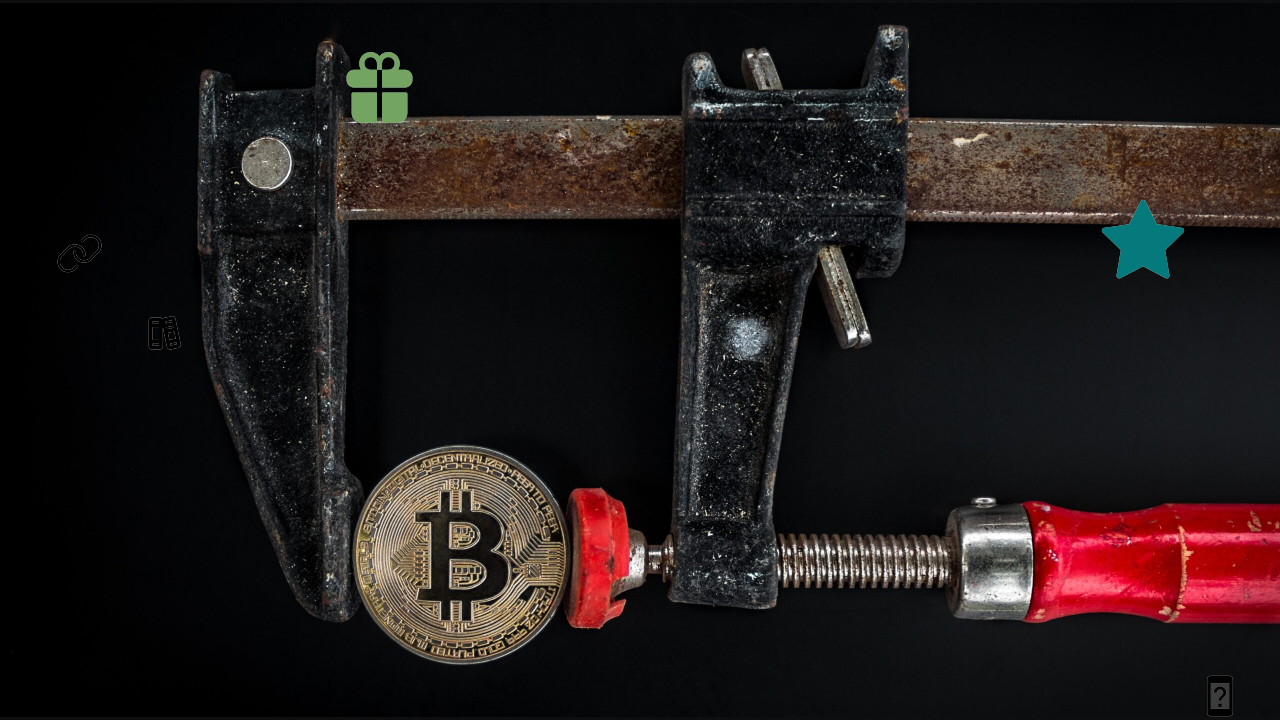  Describe the element at coordinates (79, 253) in the screenshot. I see `copy or share a link` at that location.